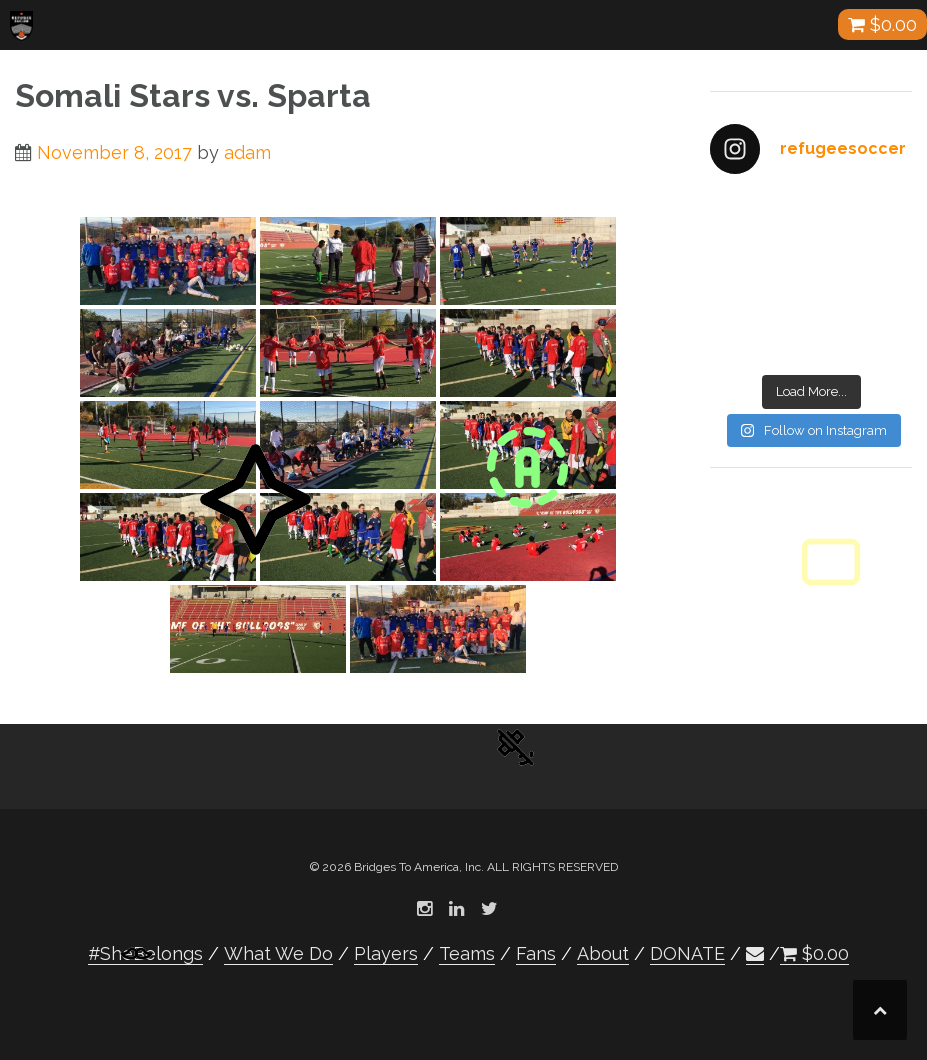 The width and height of the screenshot is (927, 1060). Describe the element at coordinates (515, 747) in the screenshot. I see `satellite connection unavailable` at that location.